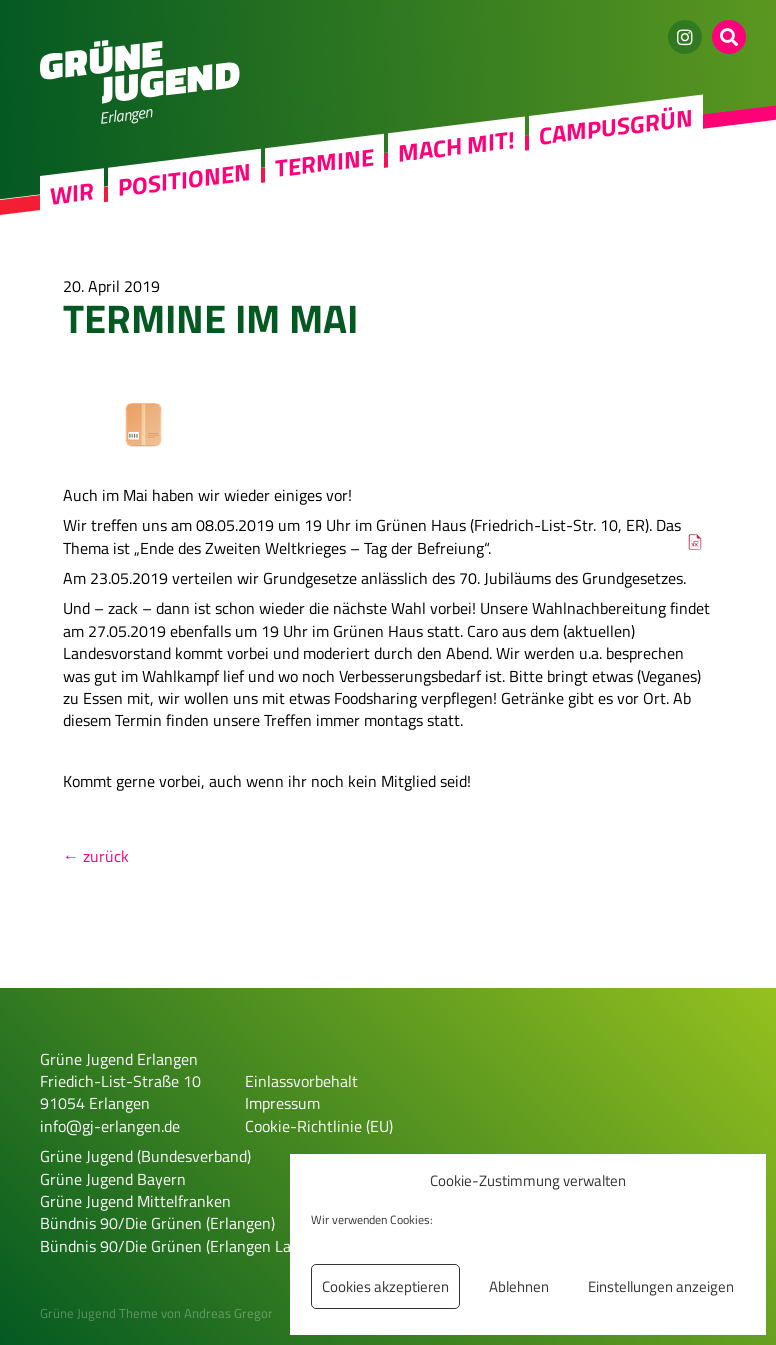 Image resolution: width=776 pixels, height=1345 pixels. What do you see at coordinates (695, 542) in the screenshot?
I see `open an opendocument formula template file` at bounding box center [695, 542].